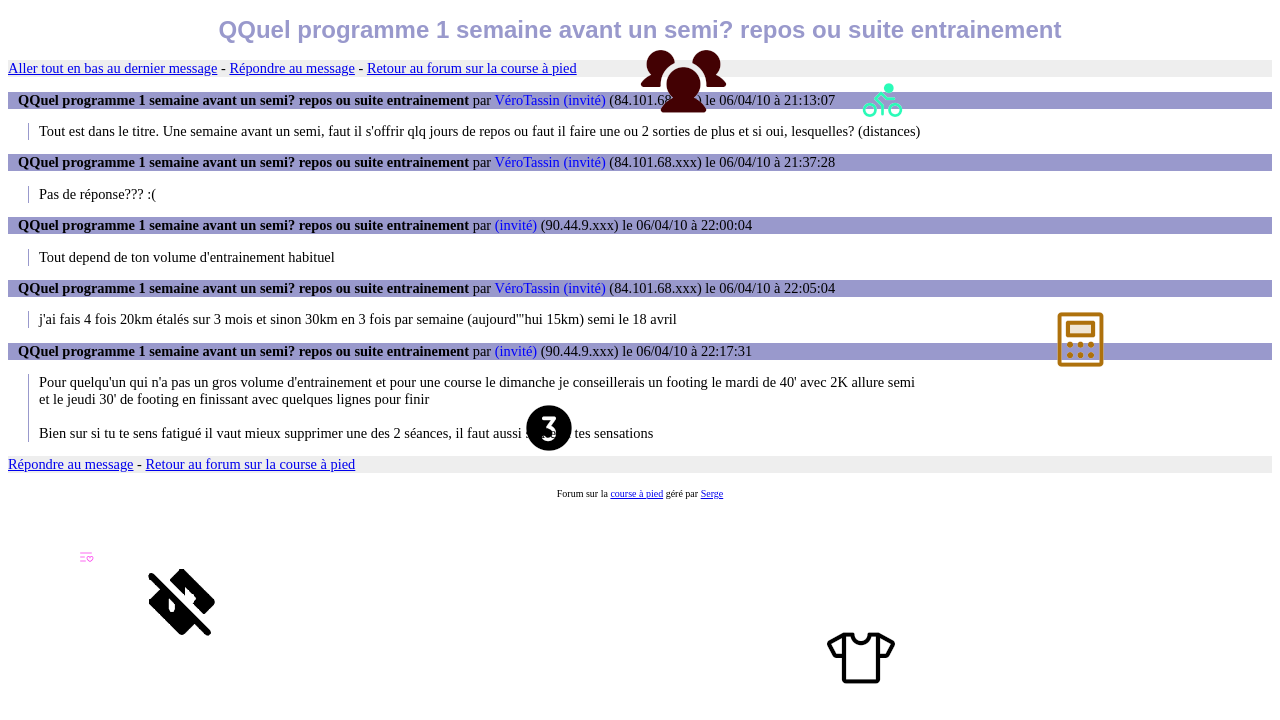 This screenshot has height=720, width=1280. What do you see at coordinates (86, 557) in the screenshot?
I see `view your favorites list` at bounding box center [86, 557].